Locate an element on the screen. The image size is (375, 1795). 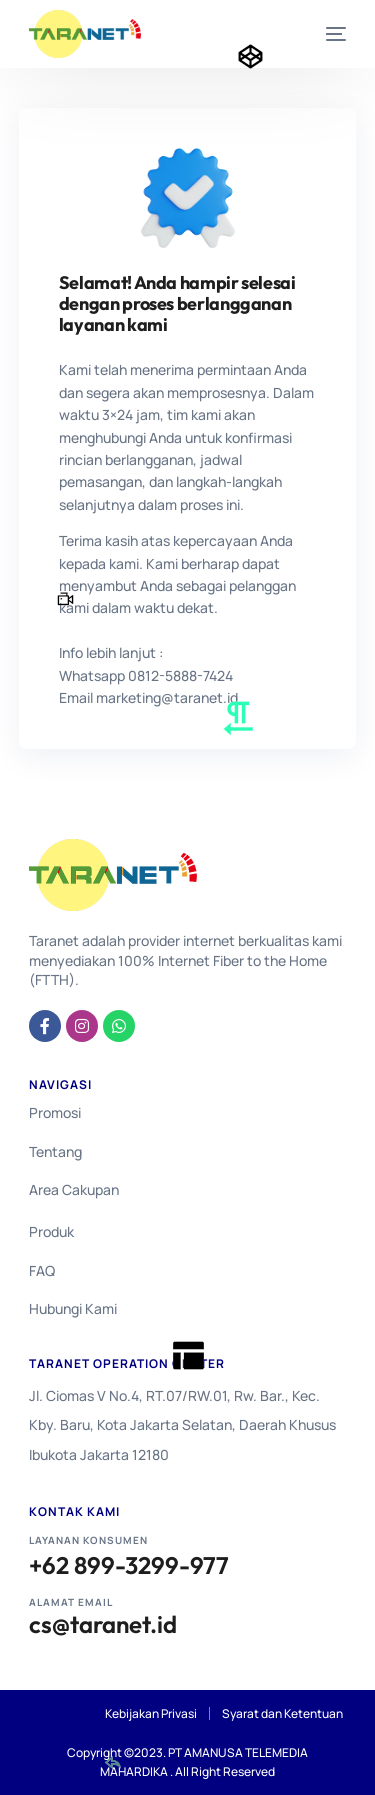
reply to a message or email is located at coordinates (113, 1762).